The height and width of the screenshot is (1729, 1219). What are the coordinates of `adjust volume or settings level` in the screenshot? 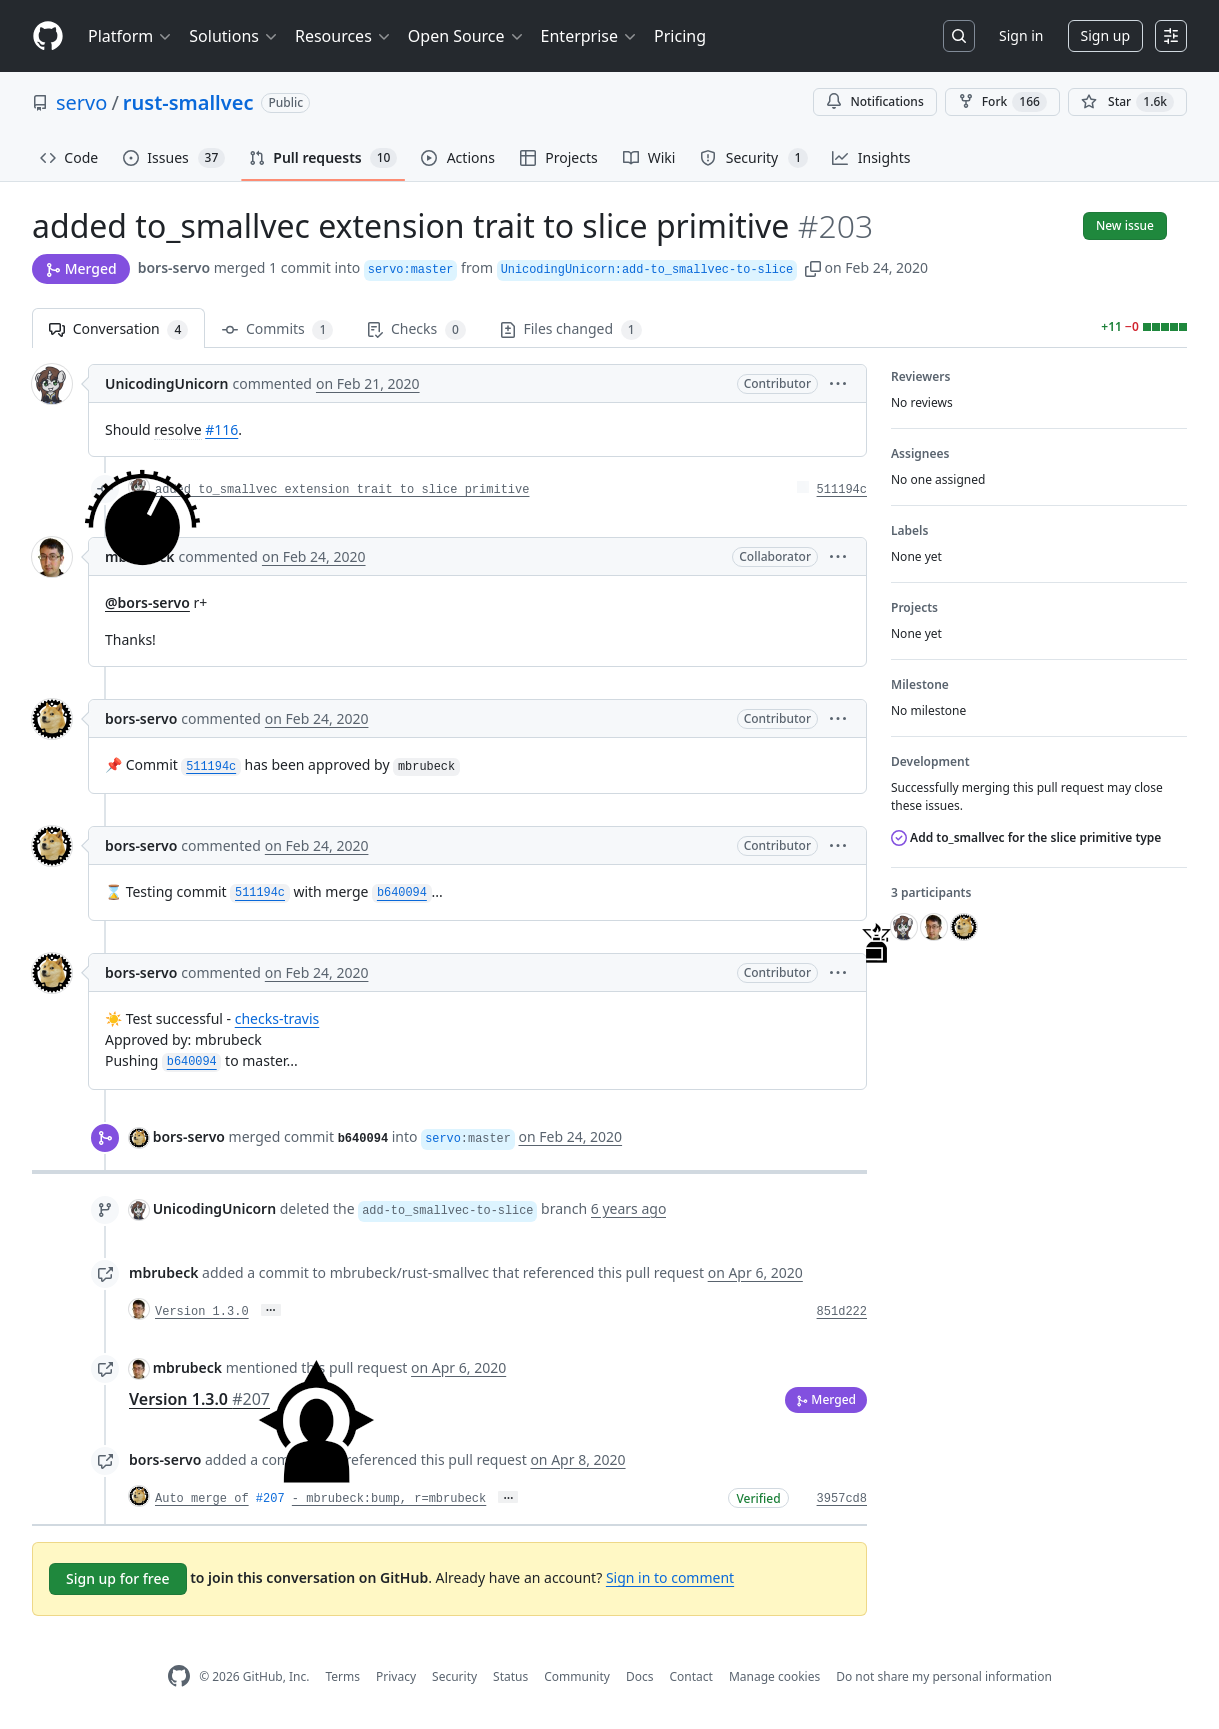 It's located at (142, 517).